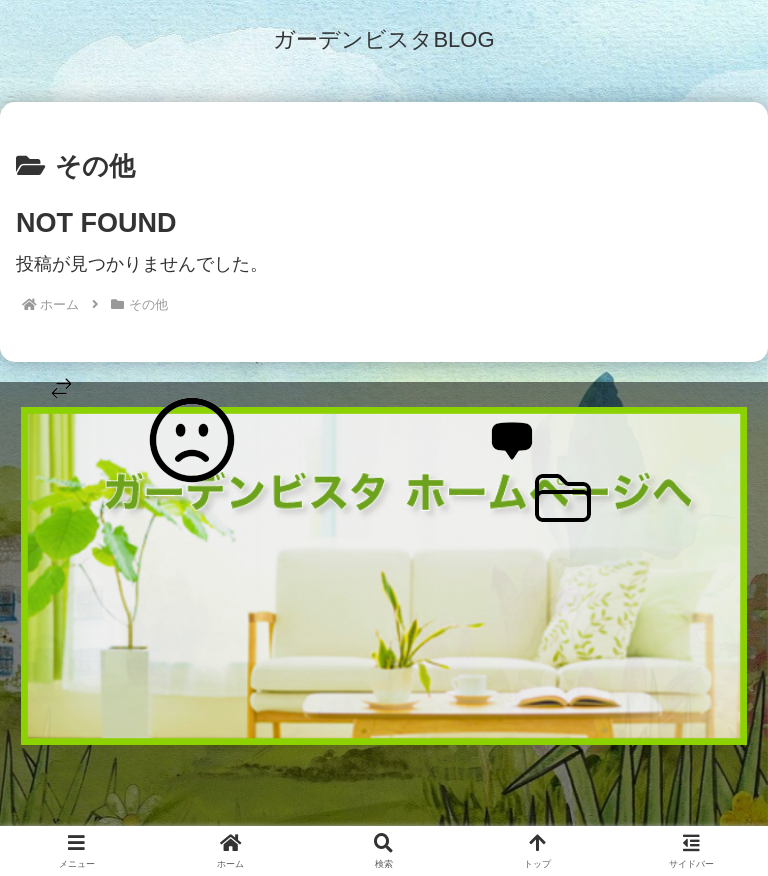 The image size is (768, 876). Describe the element at coordinates (61, 388) in the screenshot. I see `swap or exchange items` at that location.